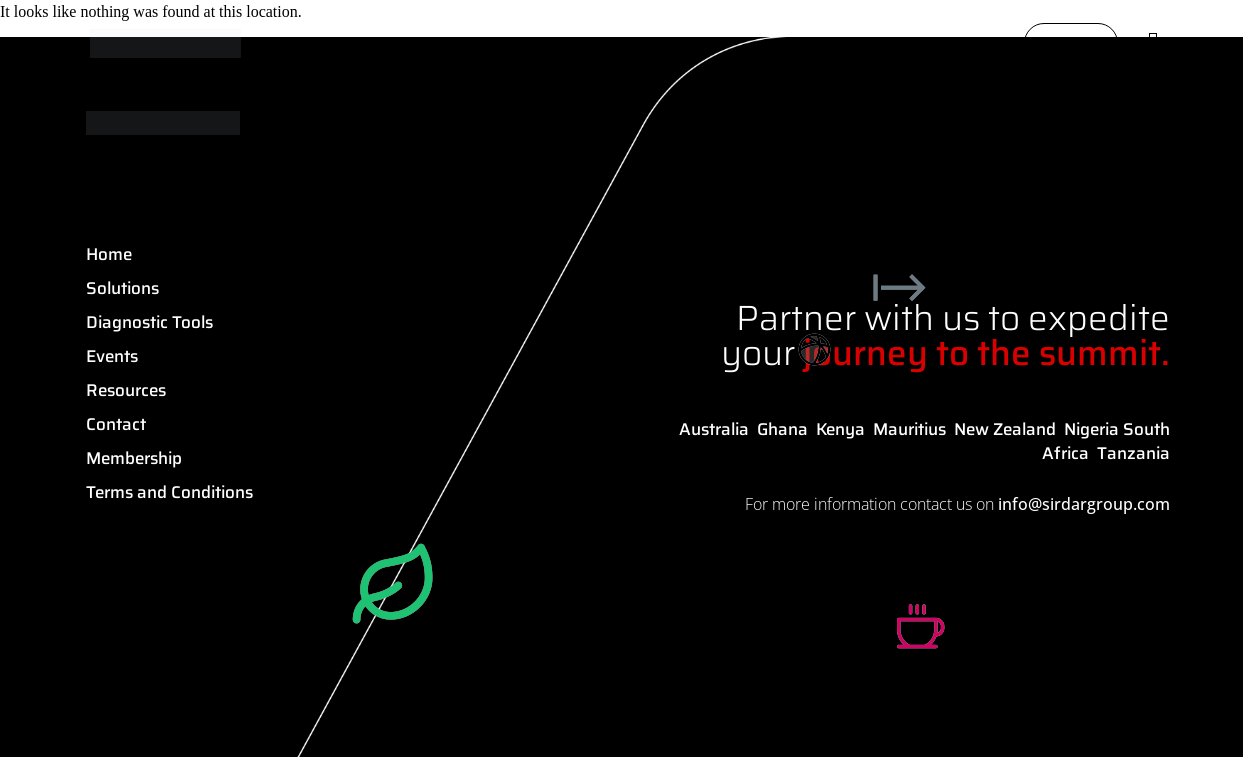 The height and width of the screenshot is (757, 1243). What do you see at coordinates (899, 289) in the screenshot?
I see `export file or data to external location` at bounding box center [899, 289].